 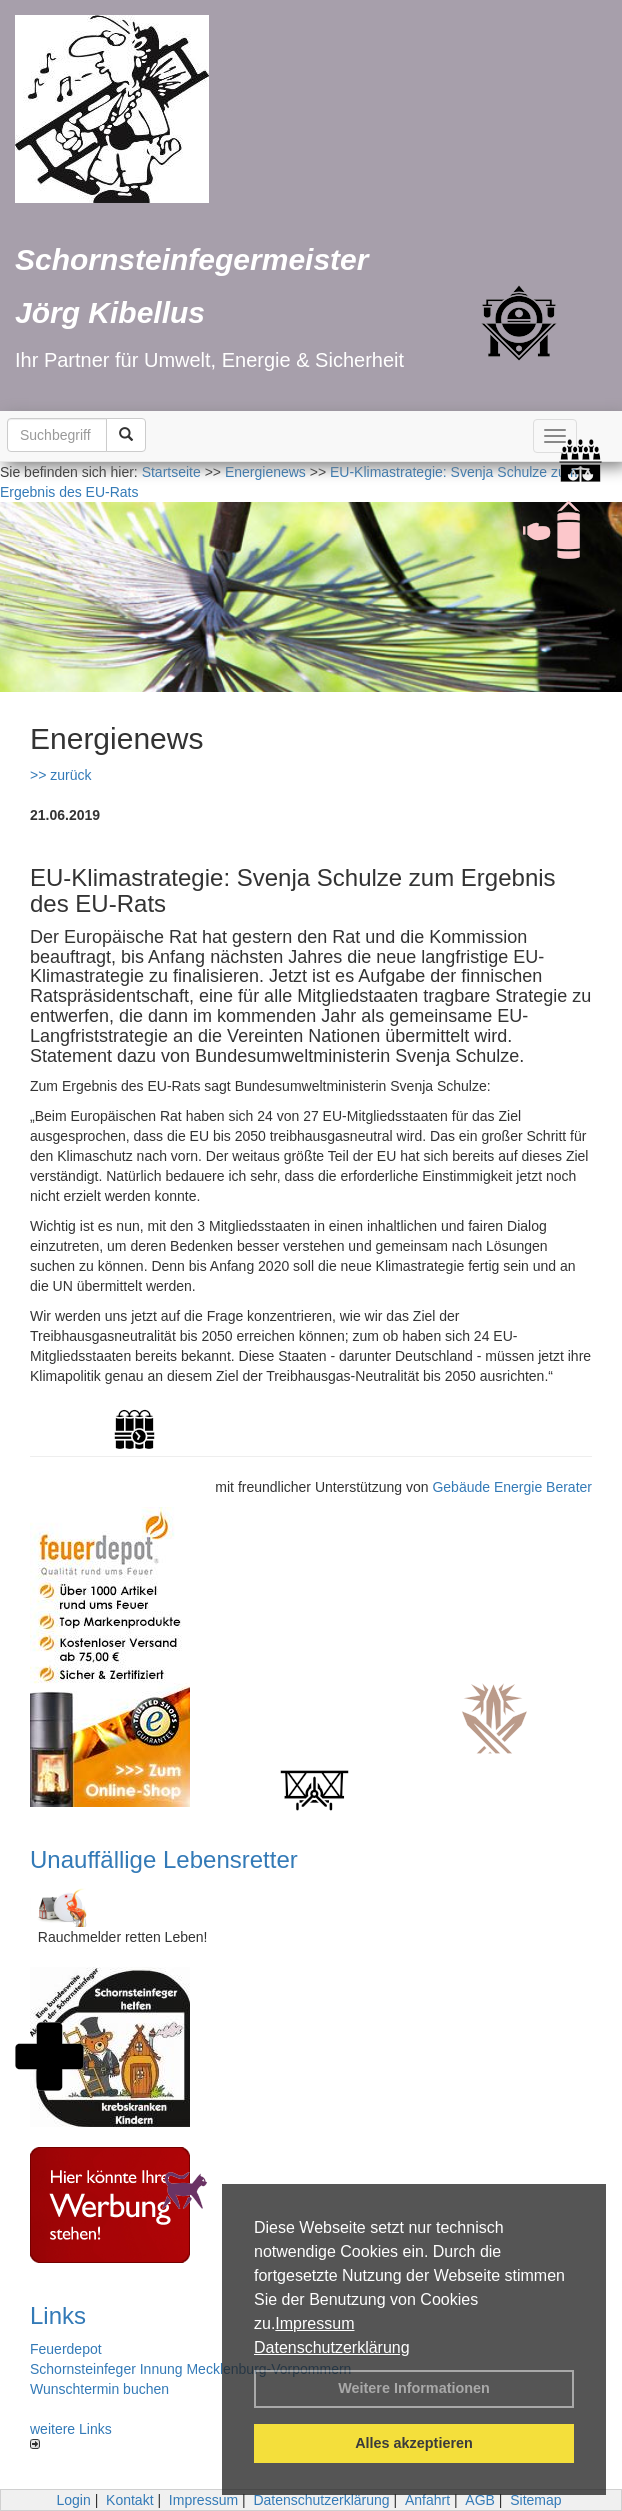 I want to click on activate team unity or group attack ability, so click(x=494, y=1718).